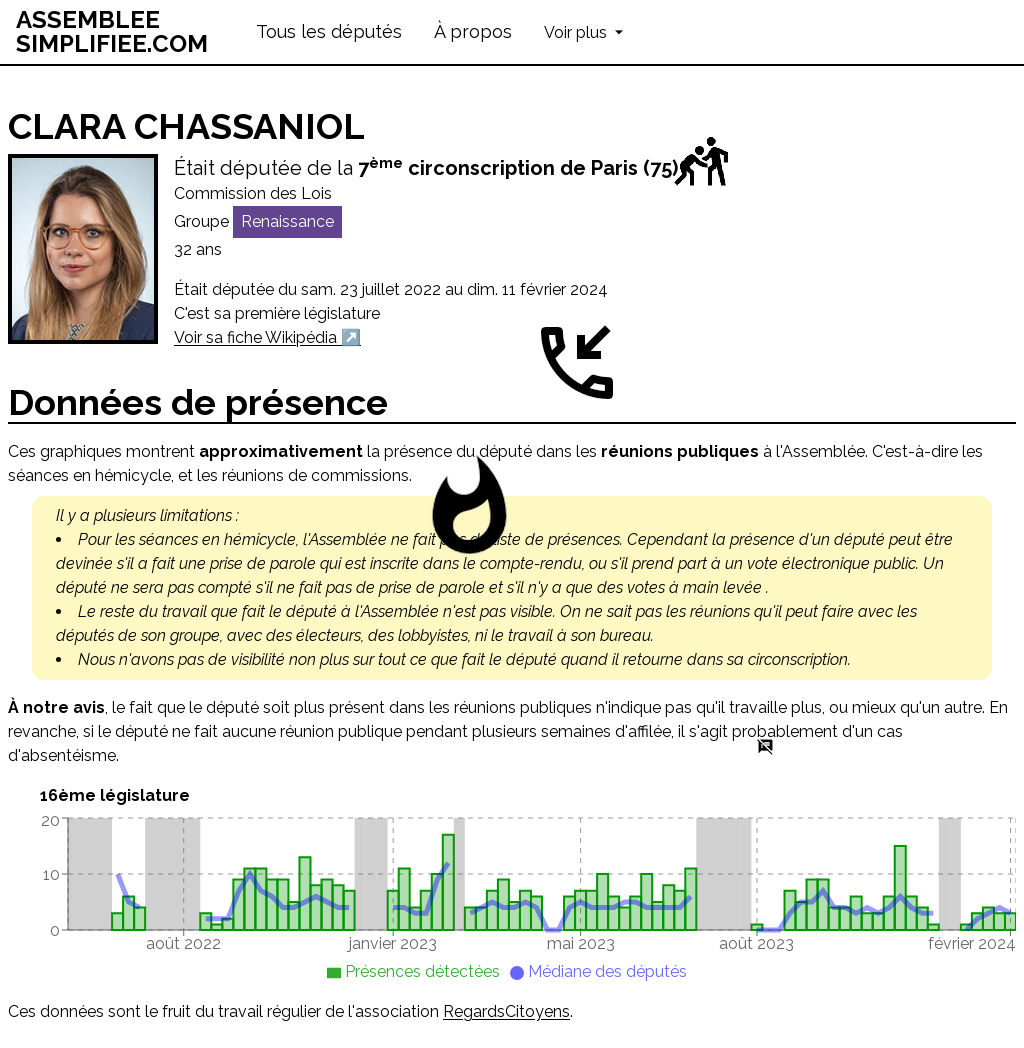 Image resolution: width=1024 pixels, height=1048 pixels. Describe the element at coordinates (701, 163) in the screenshot. I see `access kabaddi sports content or scores` at that location.